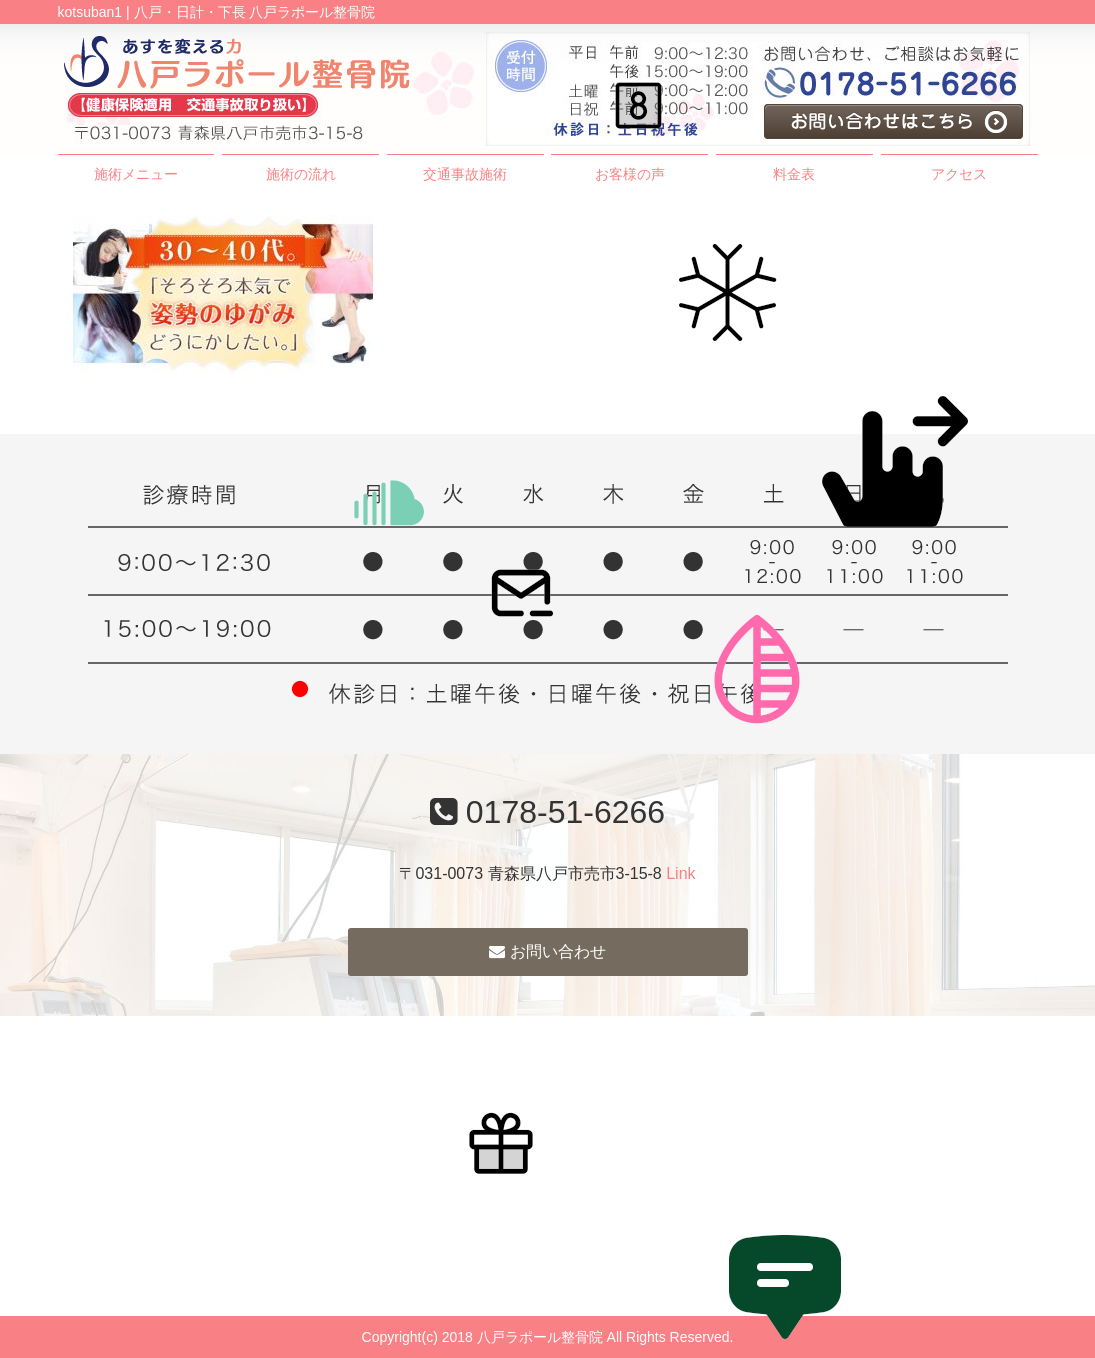 The image size is (1095, 1358). I want to click on remove an email from your inbox, so click(521, 593).